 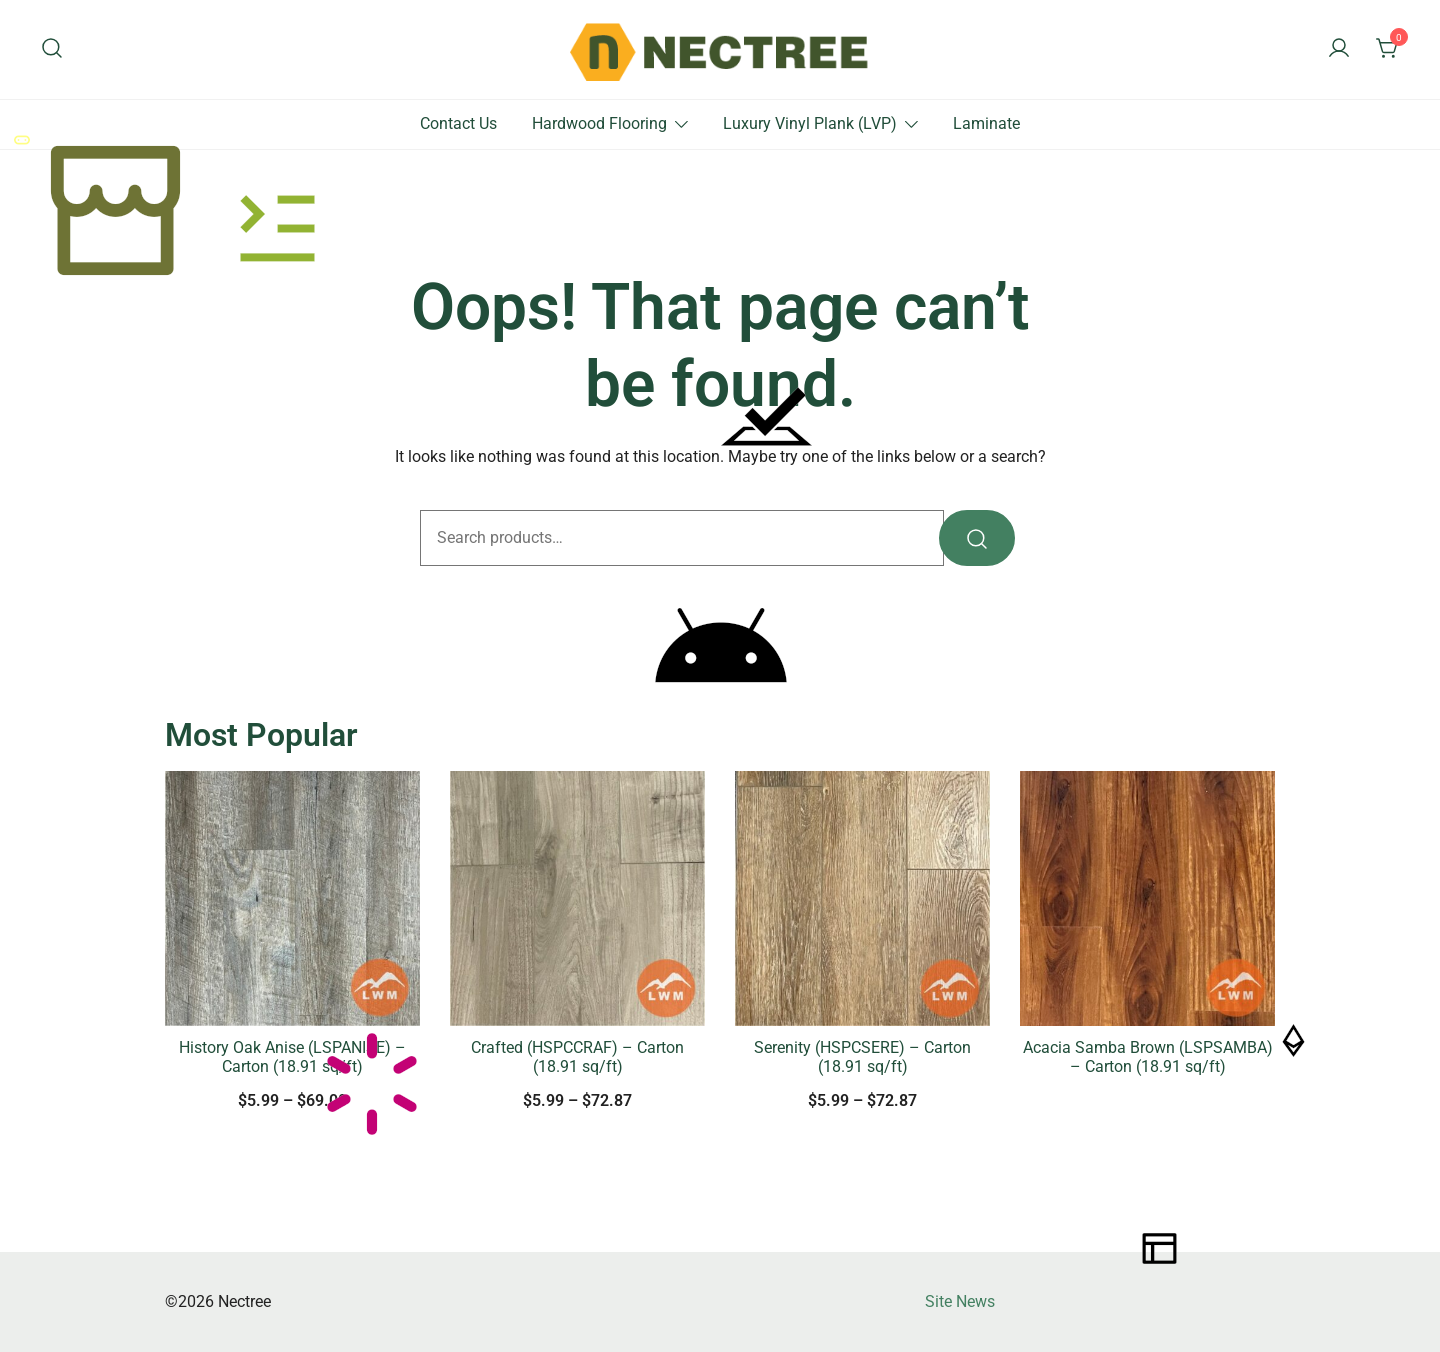 I want to click on browse or open the store, so click(x=115, y=210).